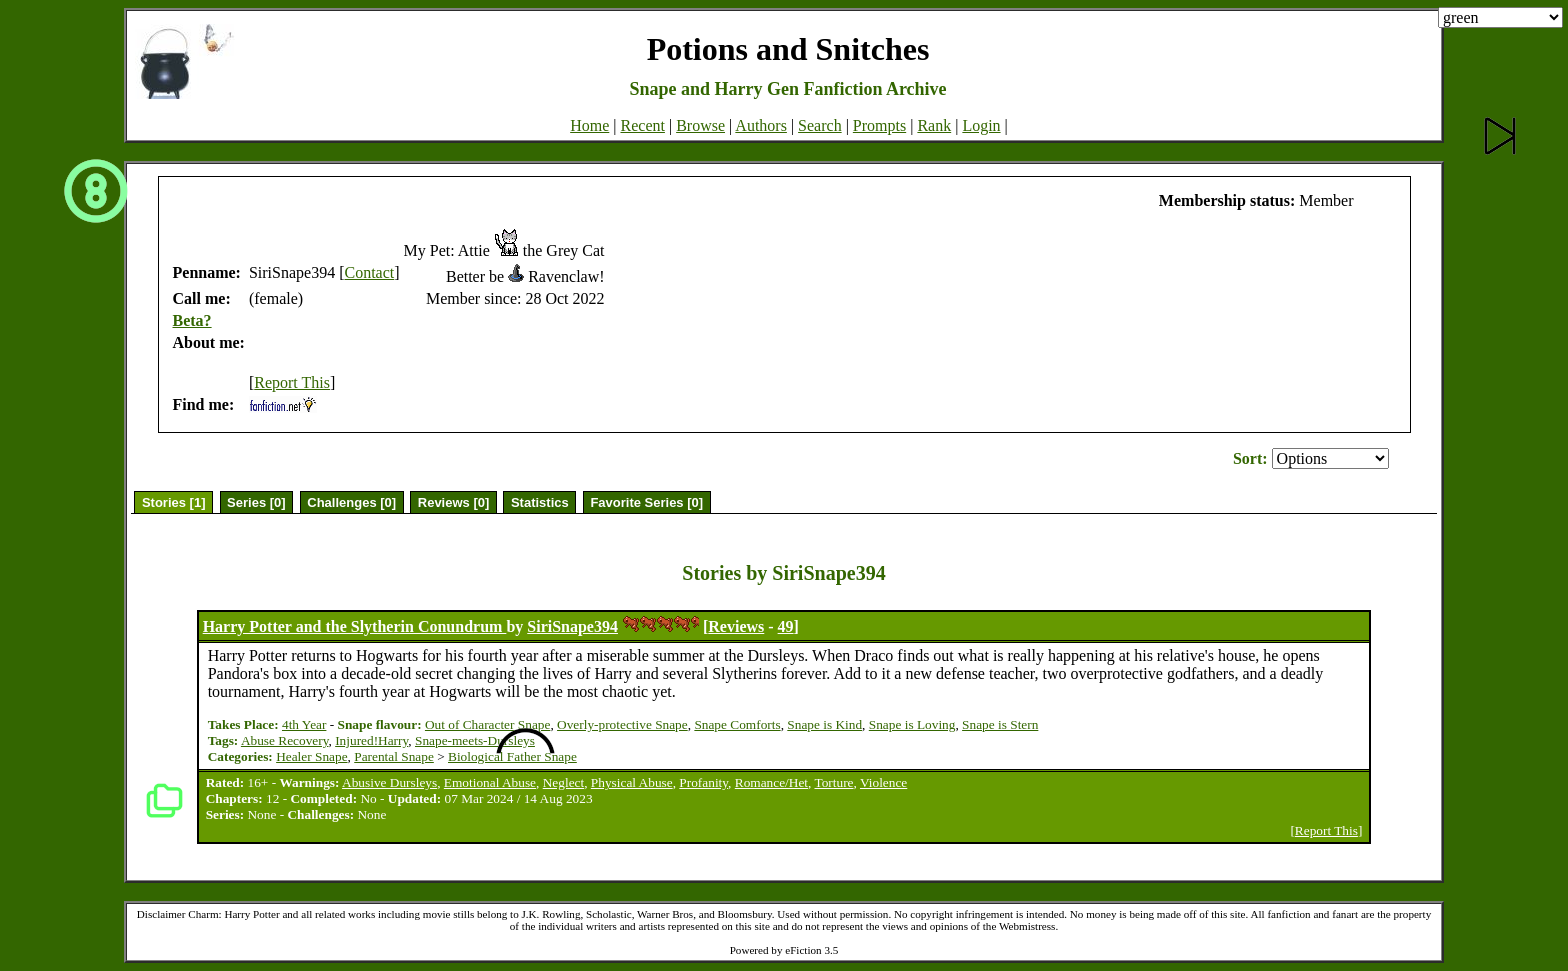 The height and width of the screenshot is (971, 1568). What do you see at coordinates (164, 801) in the screenshot?
I see `browse all folders` at bounding box center [164, 801].